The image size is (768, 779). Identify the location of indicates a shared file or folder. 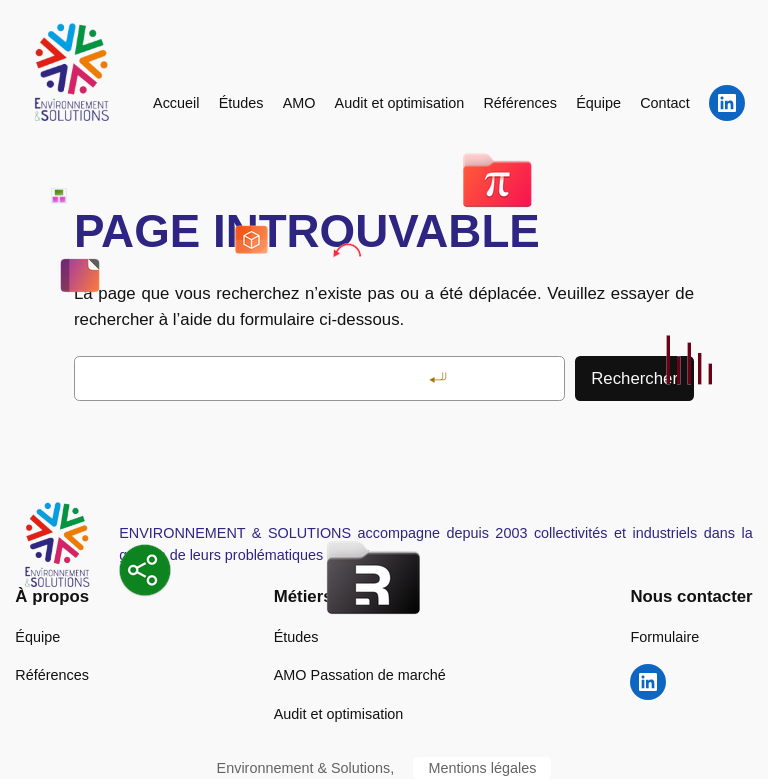
(145, 570).